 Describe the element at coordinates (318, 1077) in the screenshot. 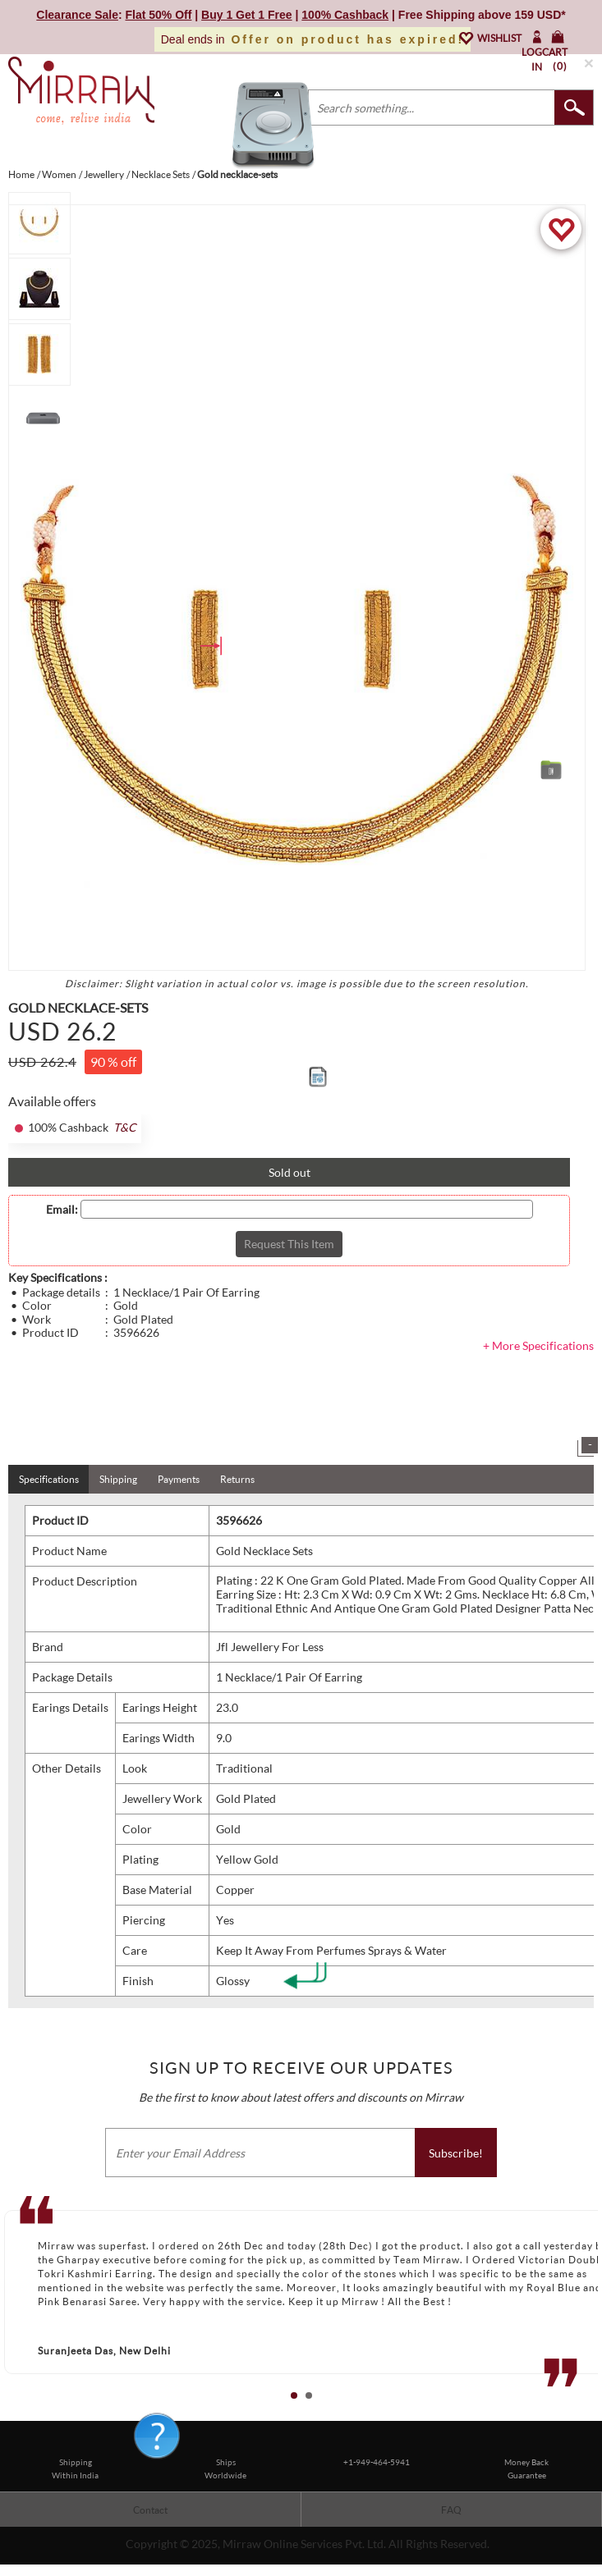

I see `libreoffice web template file type` at that location.